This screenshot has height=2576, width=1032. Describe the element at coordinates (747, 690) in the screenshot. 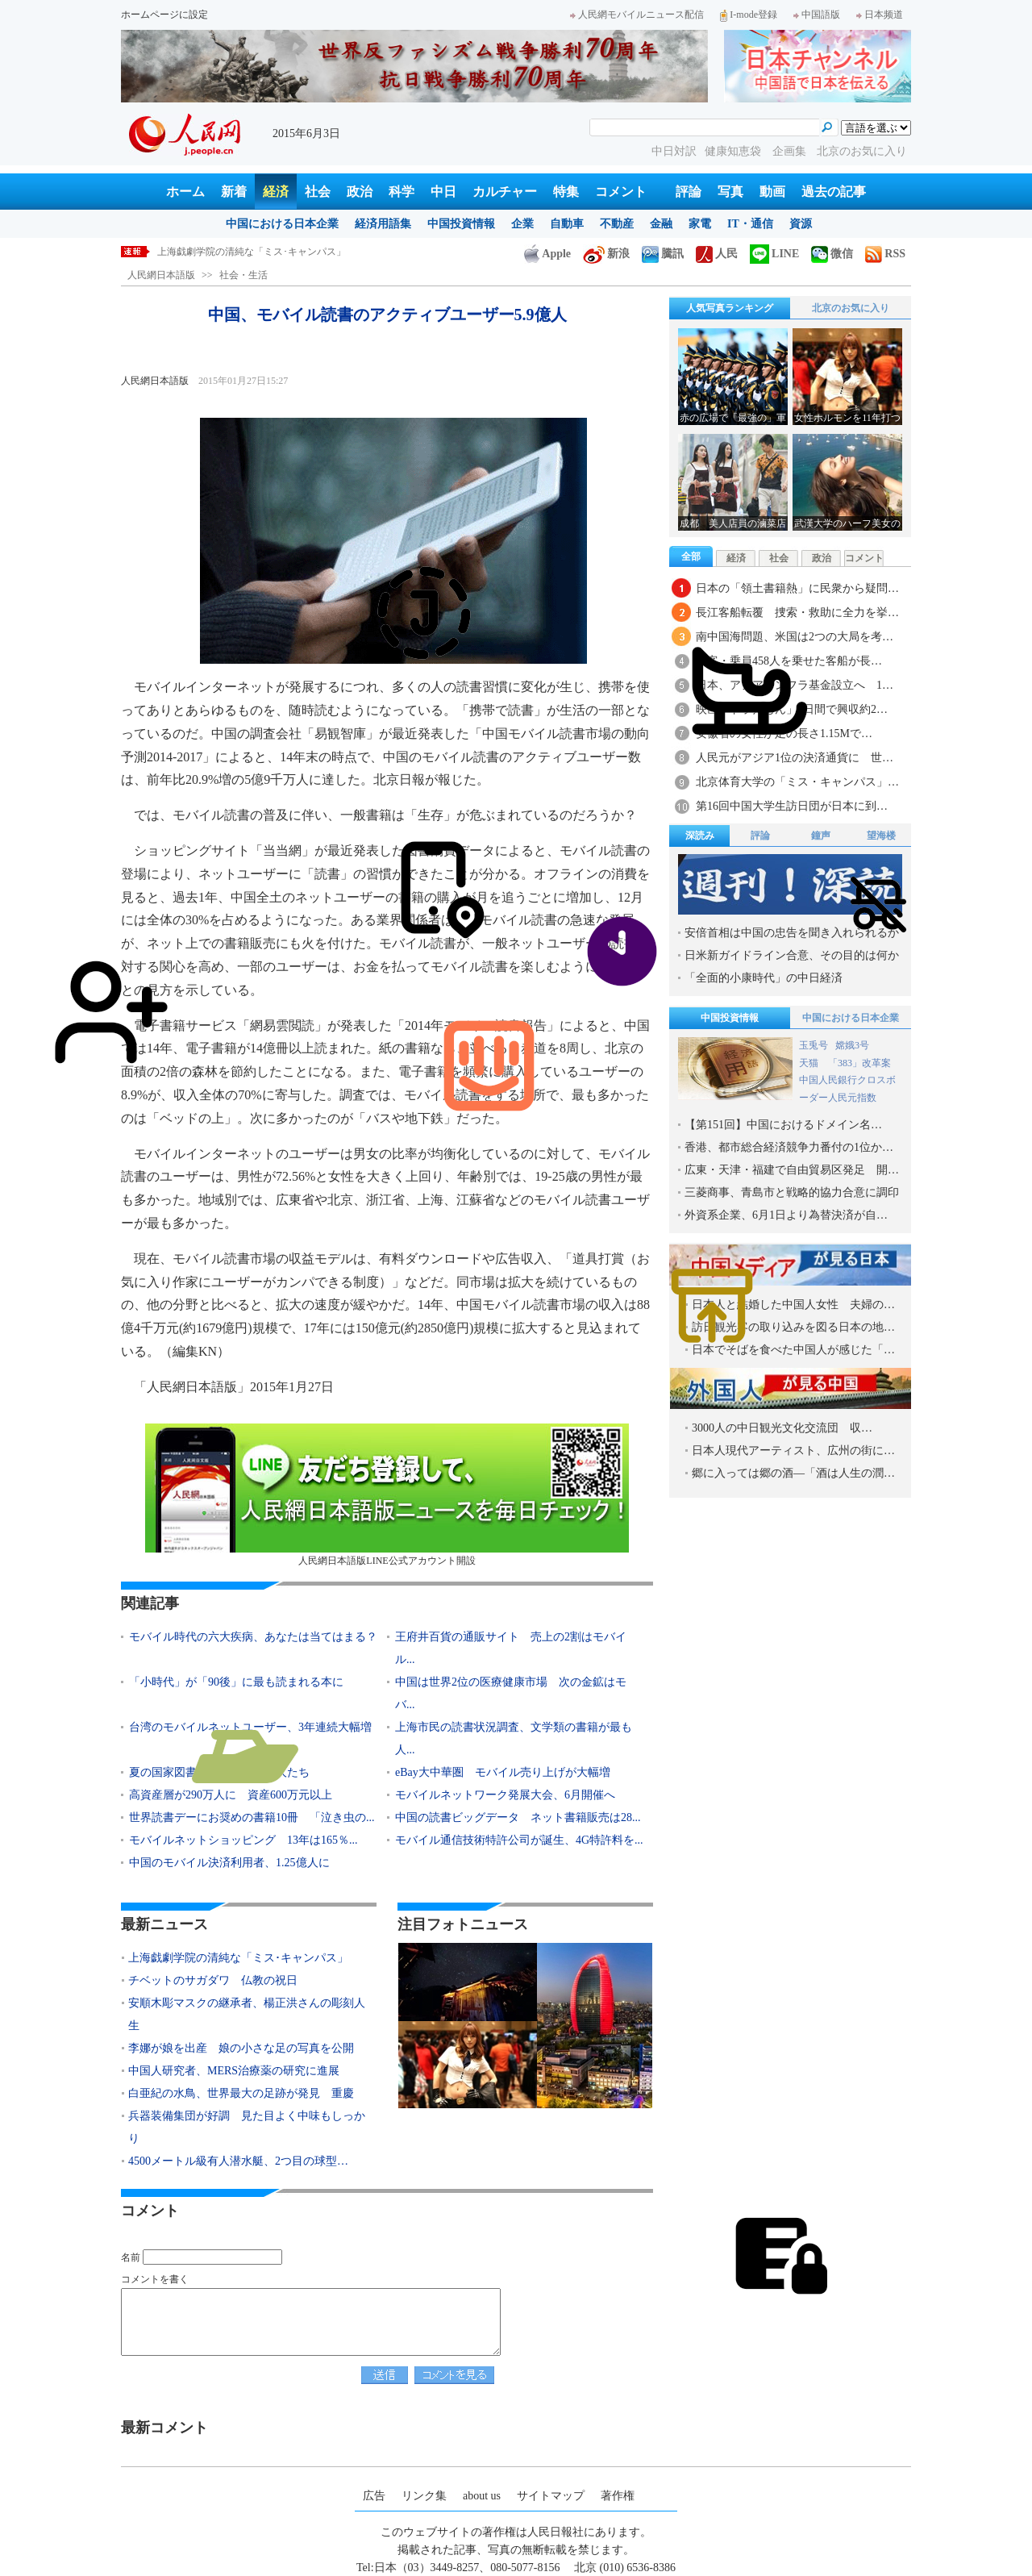

I see `seasonal holiday theme or decoration` at that location.